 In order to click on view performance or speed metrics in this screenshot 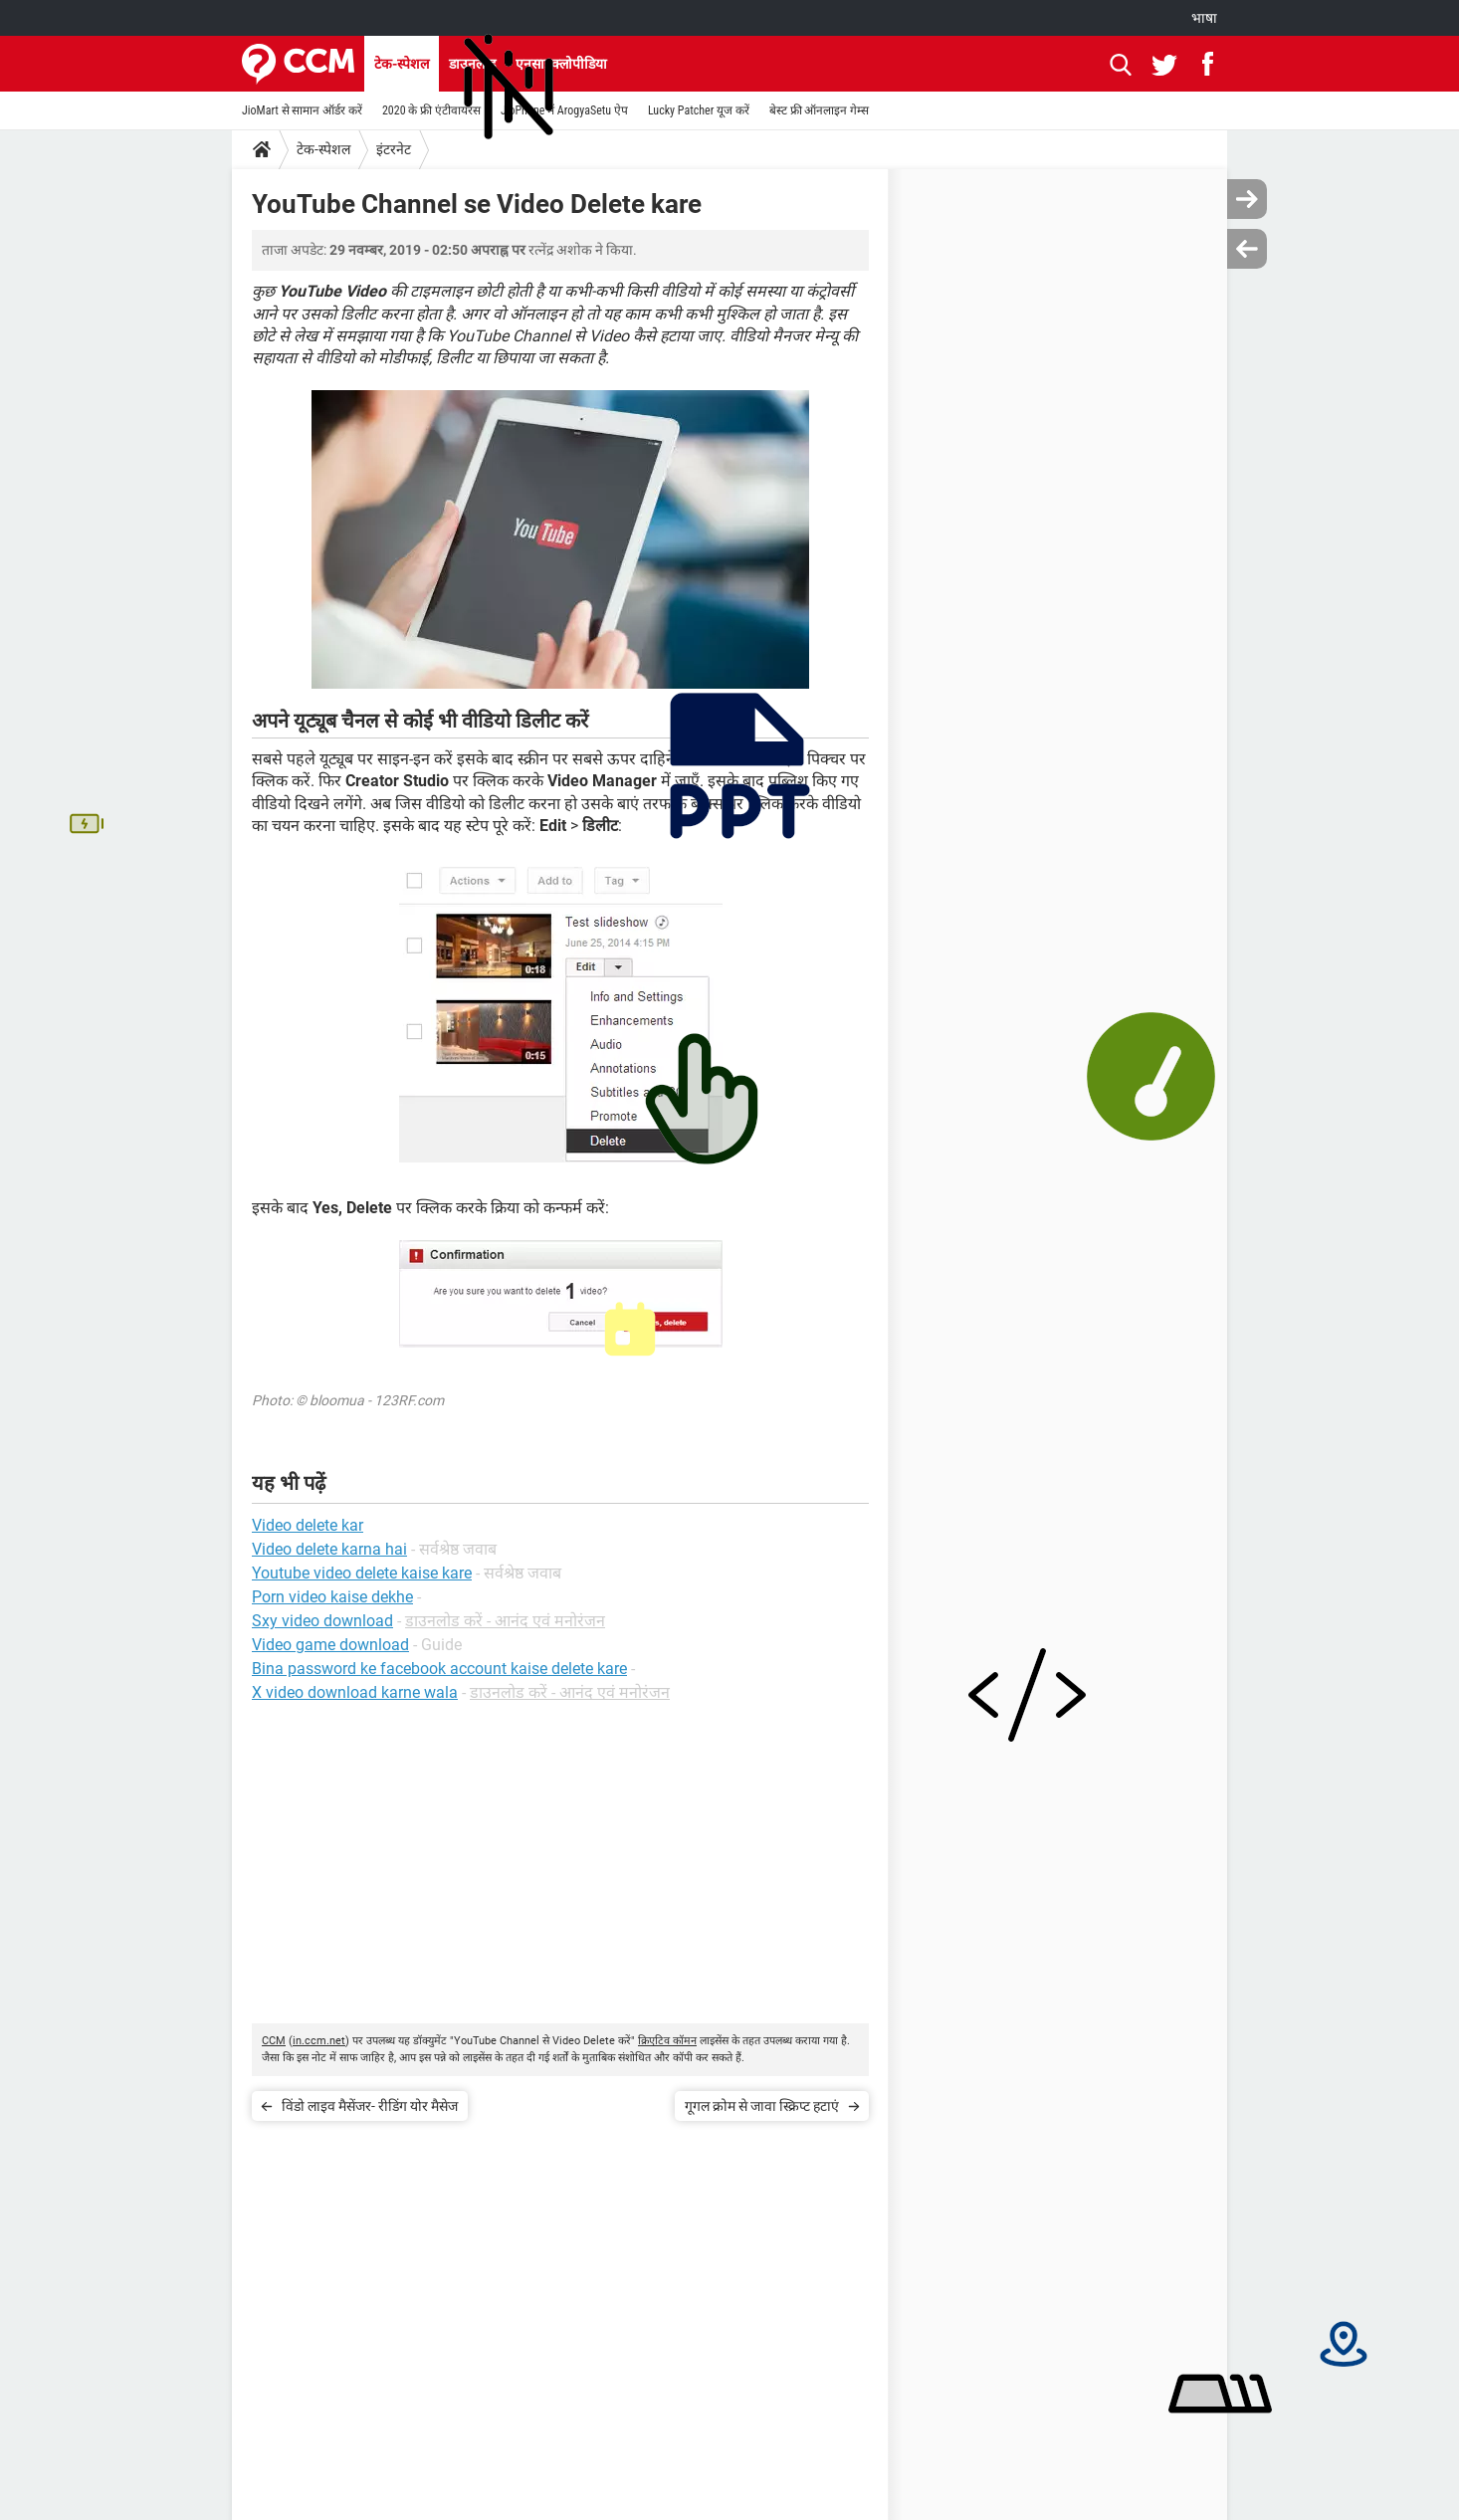, I will do `click(1150, 1076)`.